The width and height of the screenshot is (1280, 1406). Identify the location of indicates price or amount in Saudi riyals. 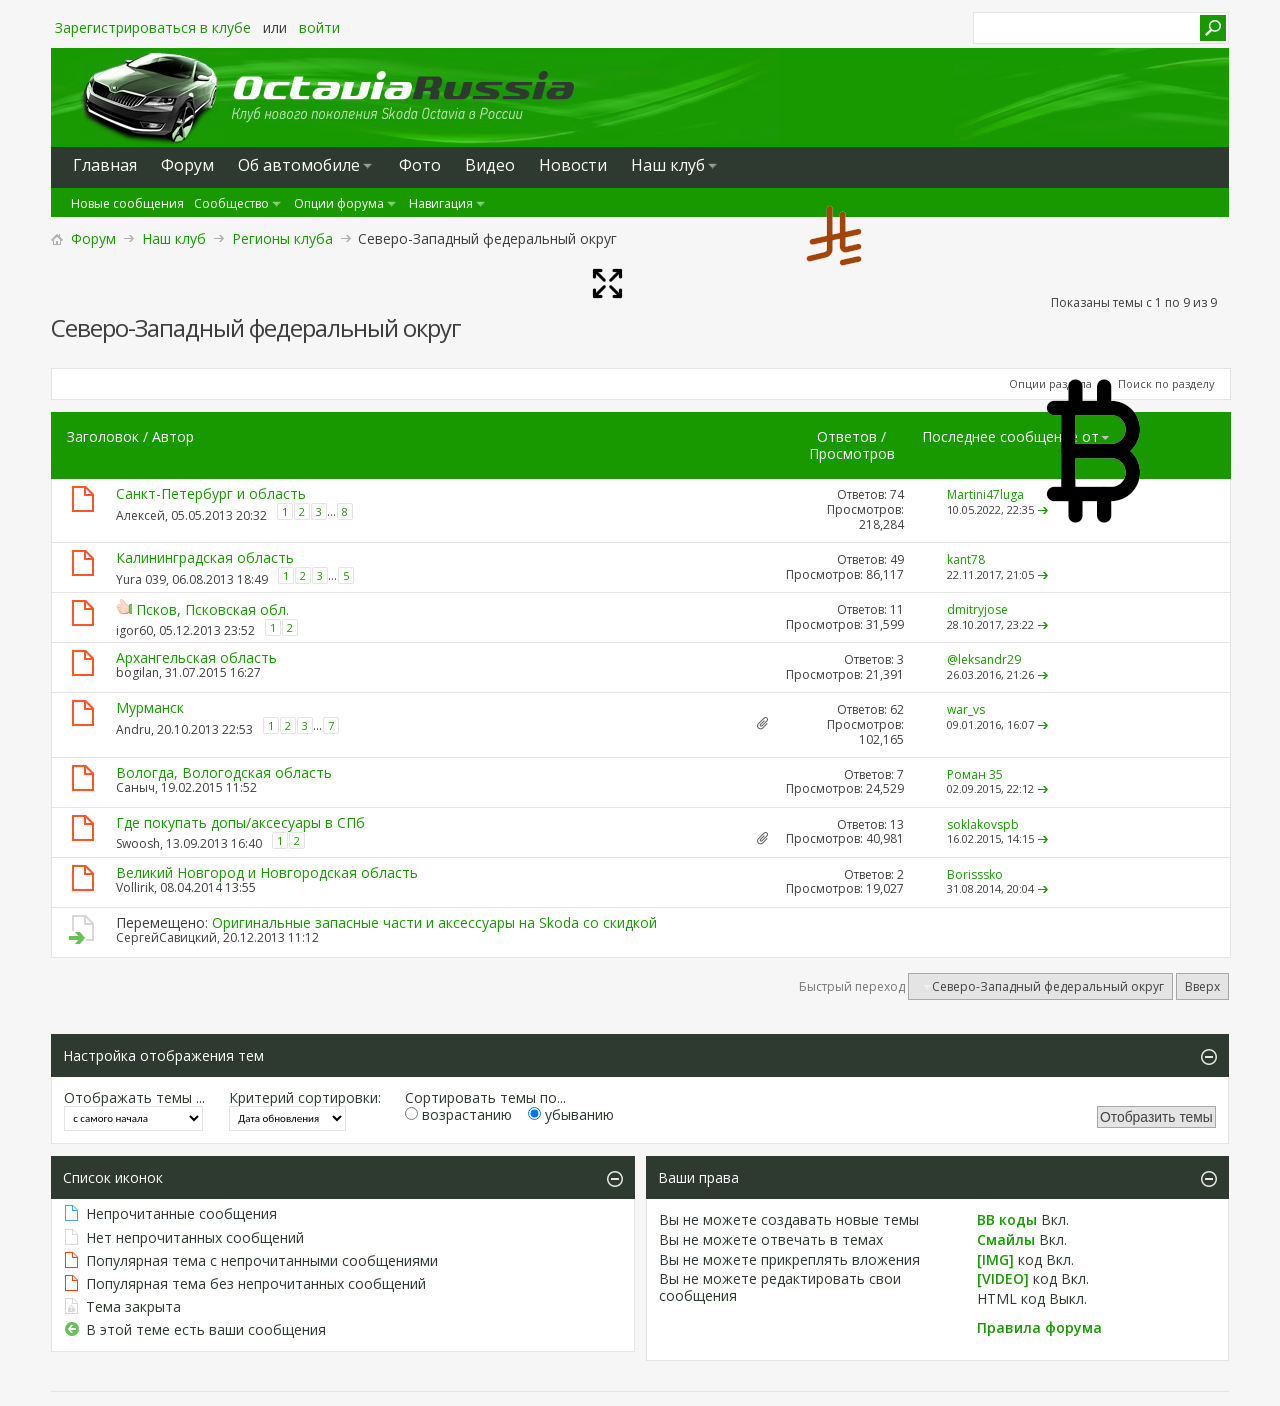
(835, 237).